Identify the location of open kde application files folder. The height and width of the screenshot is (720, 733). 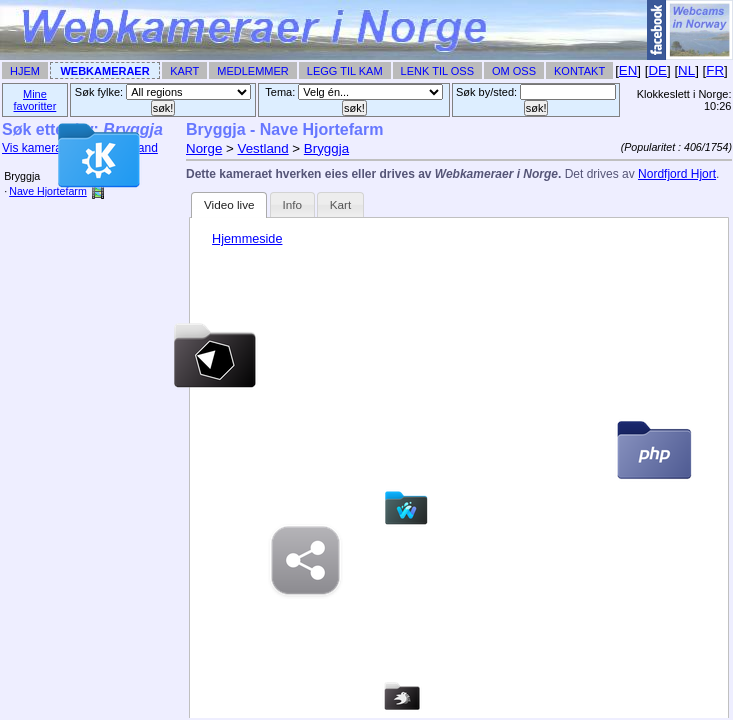
(98, 157).